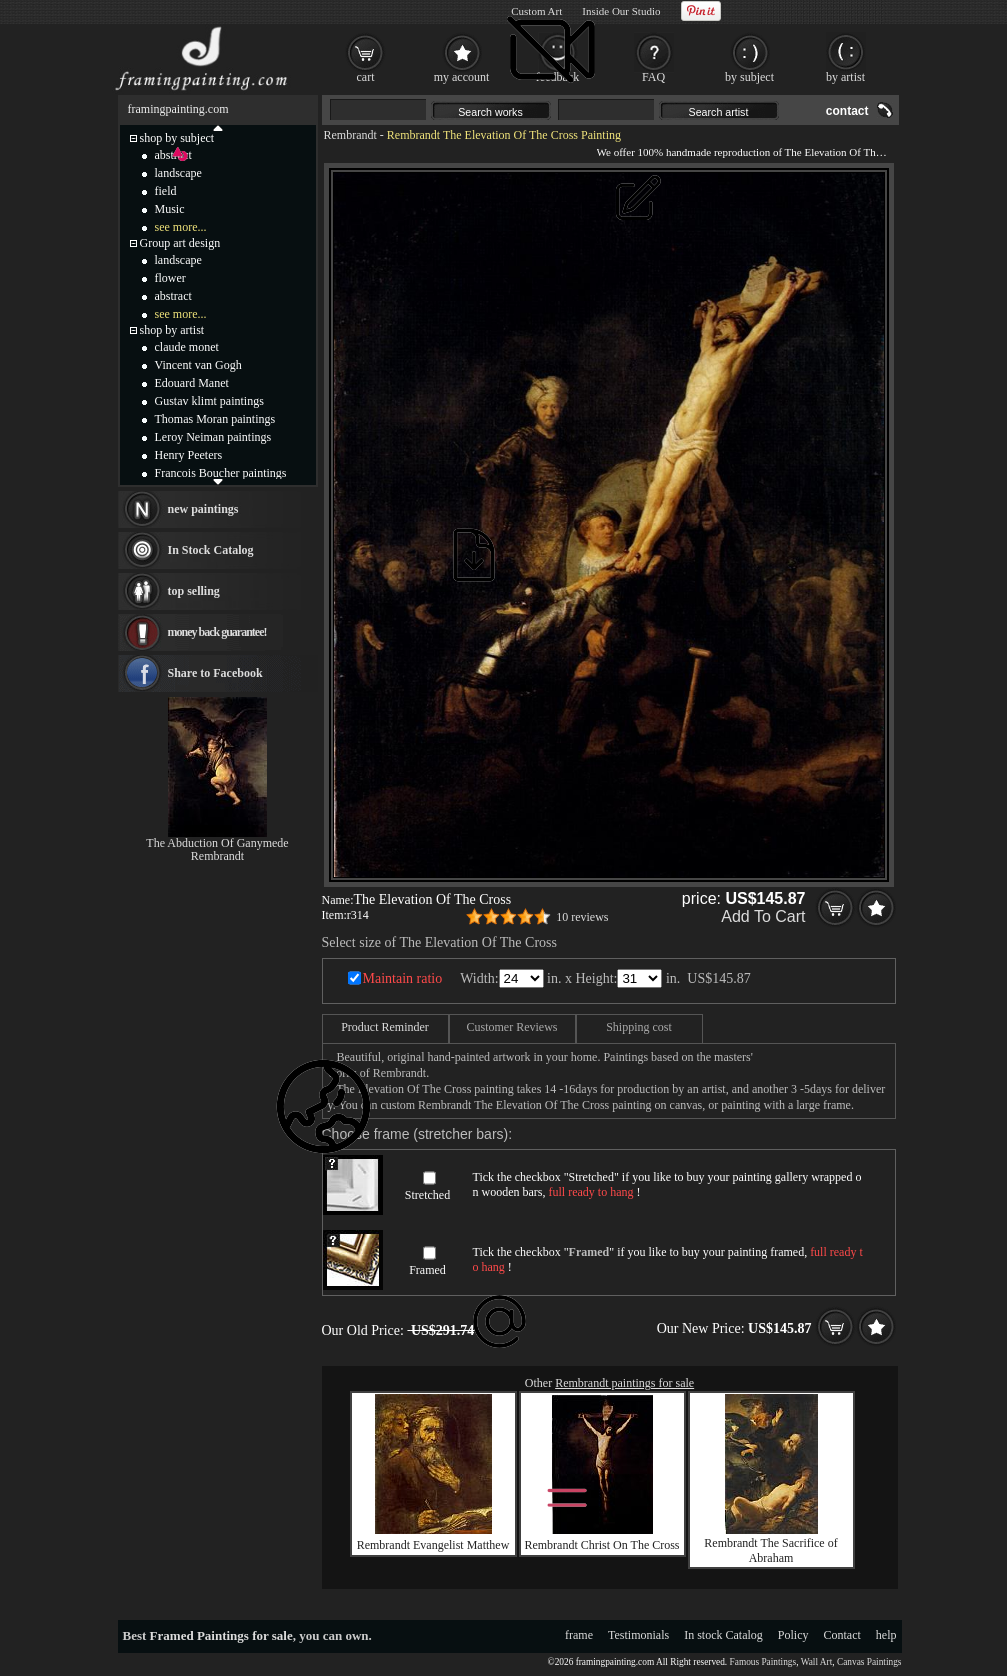  I want to click on video camera is off, so click(552, 49).